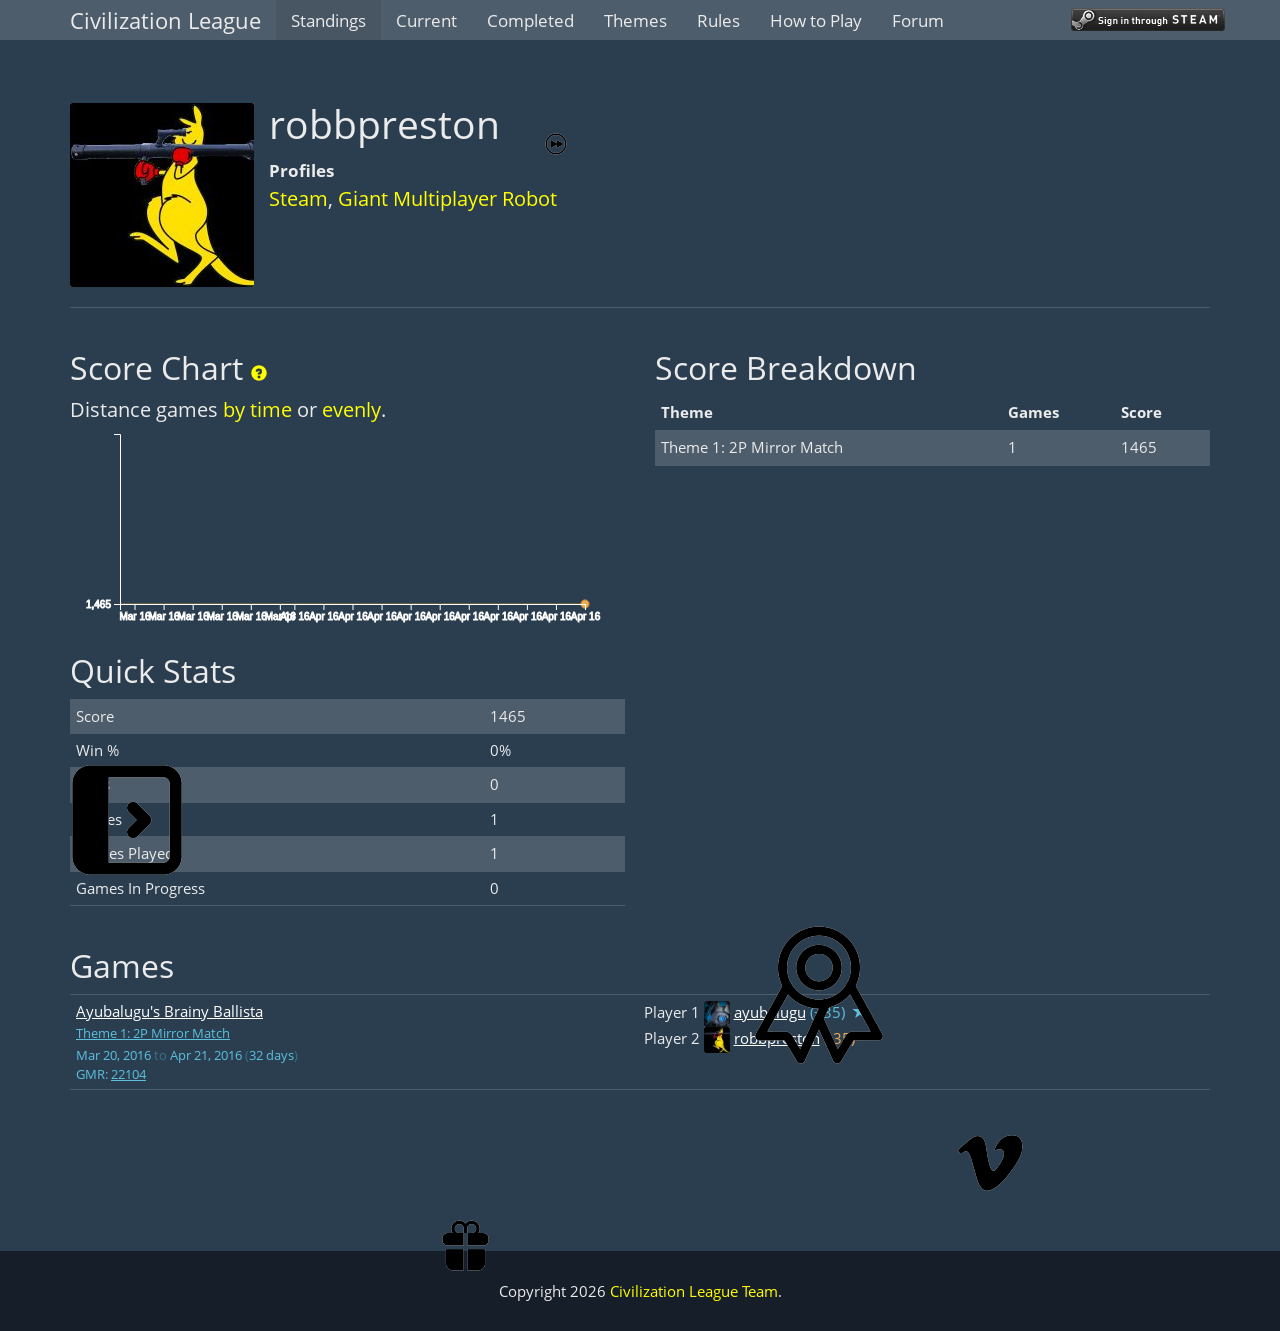  What do you see at coordinates (127, 820) in the screenshot?
I see `expand the left sidebar` at bounding box center [127, 820].